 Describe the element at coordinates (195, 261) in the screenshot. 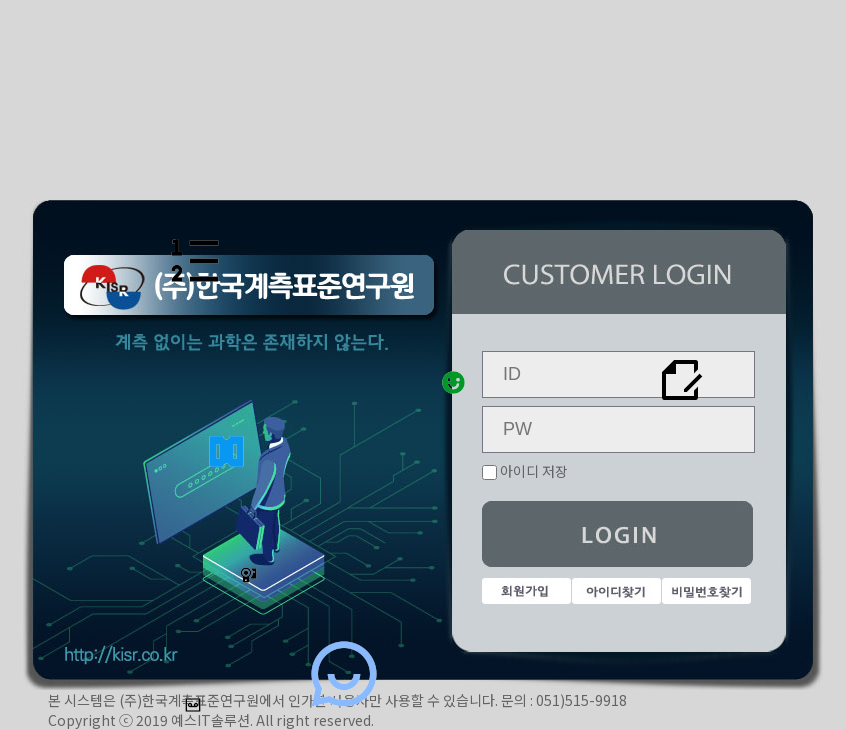

I see `create a numbered list` at that location.